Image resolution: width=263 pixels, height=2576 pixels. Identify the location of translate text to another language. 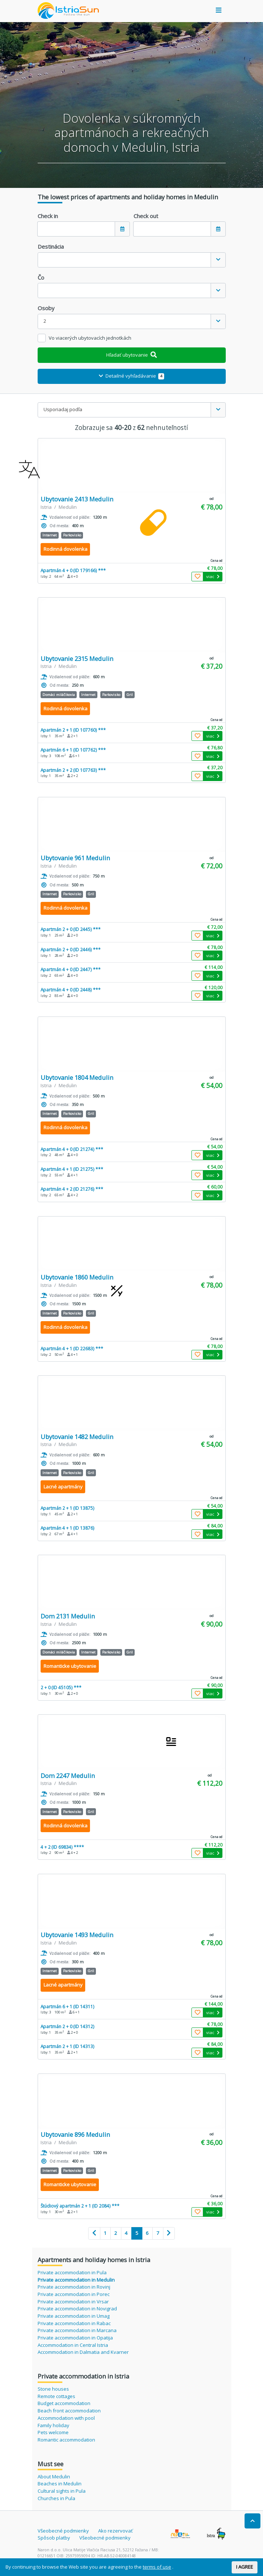
(28, 469).